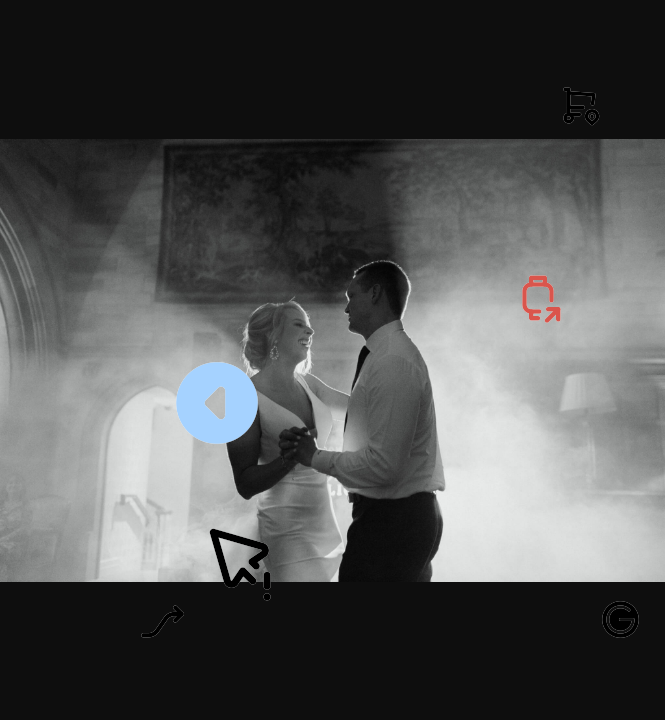  Describe the element at coordinates (579, 105) in the screenshot. I see `view store or pickup location` at that location.